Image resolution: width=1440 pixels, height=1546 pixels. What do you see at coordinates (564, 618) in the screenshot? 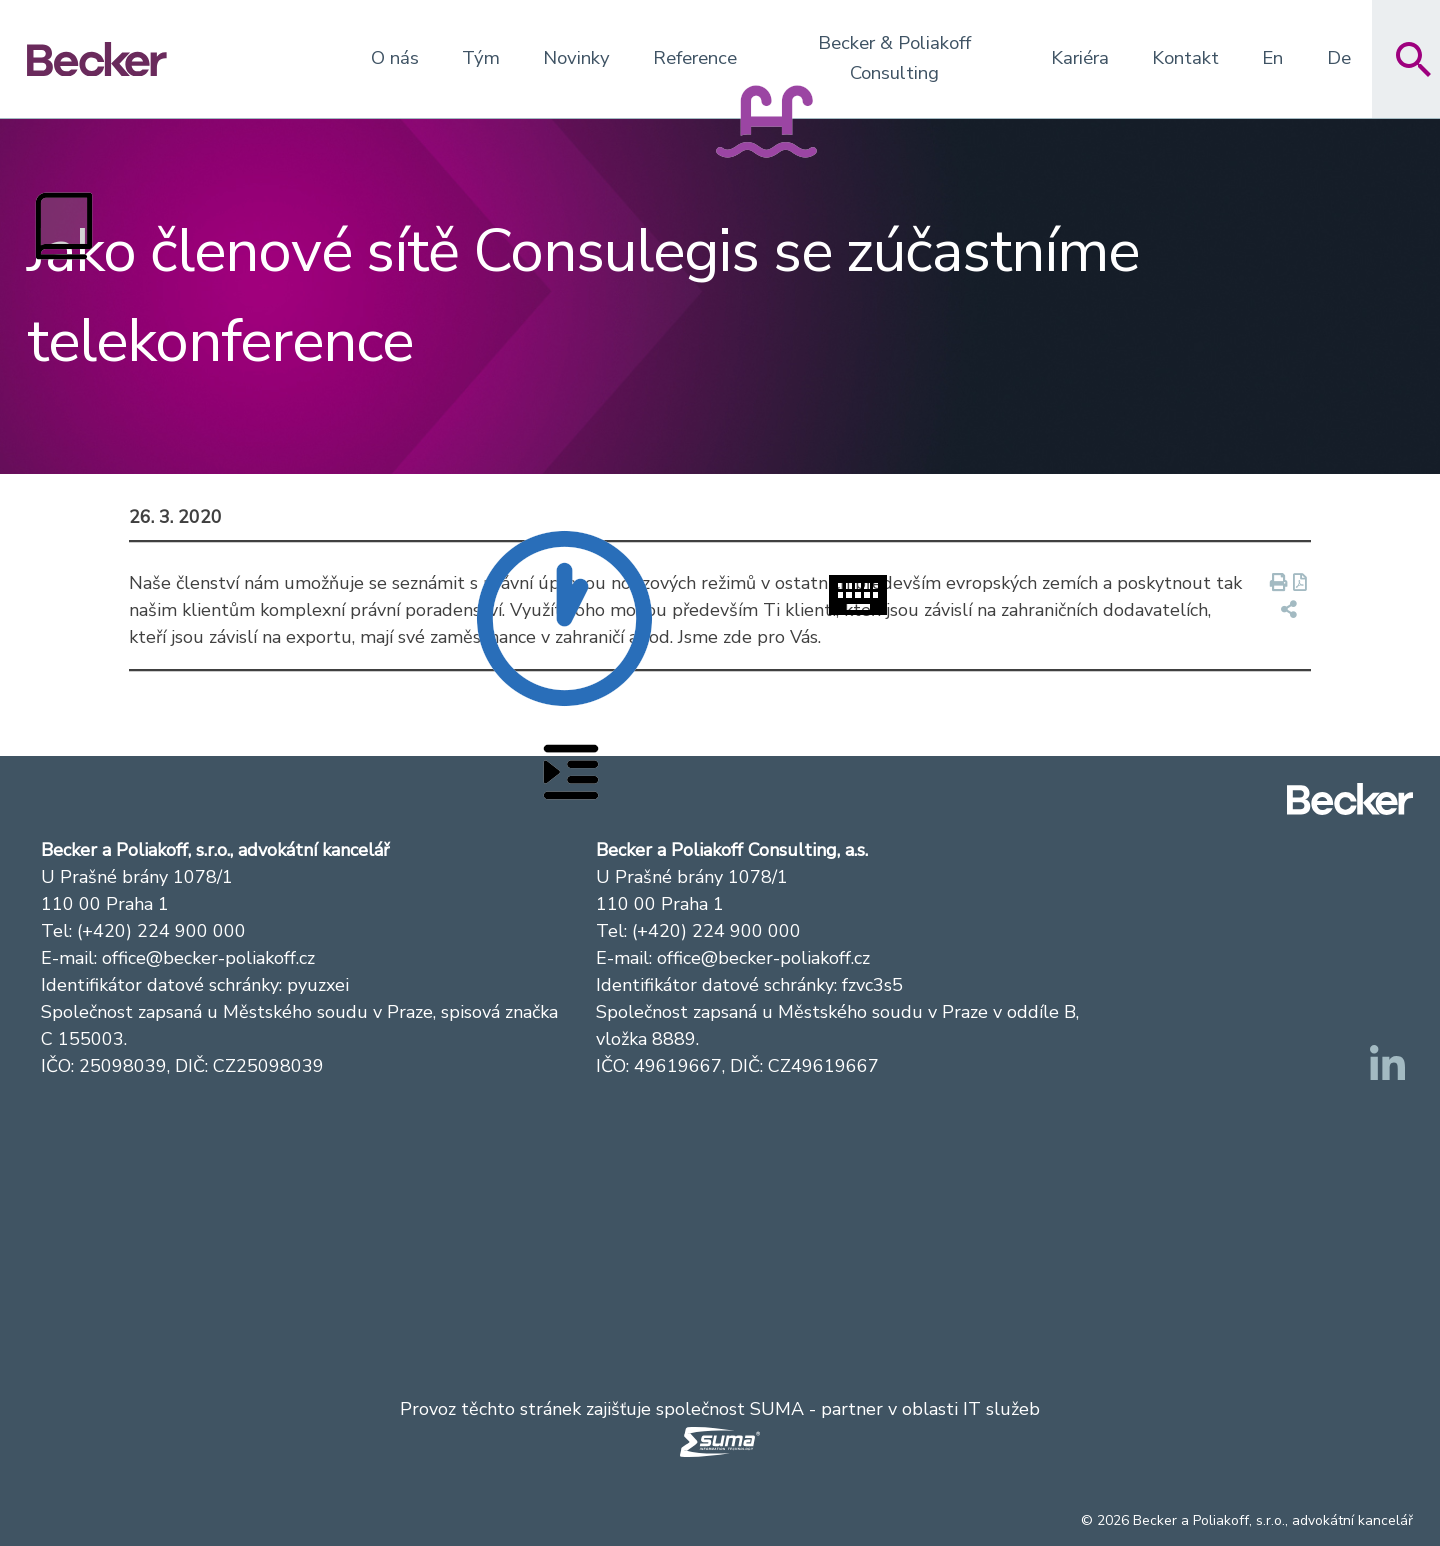
I see `indicates the time is 1 o'clock` at bounding box center [564, 618].